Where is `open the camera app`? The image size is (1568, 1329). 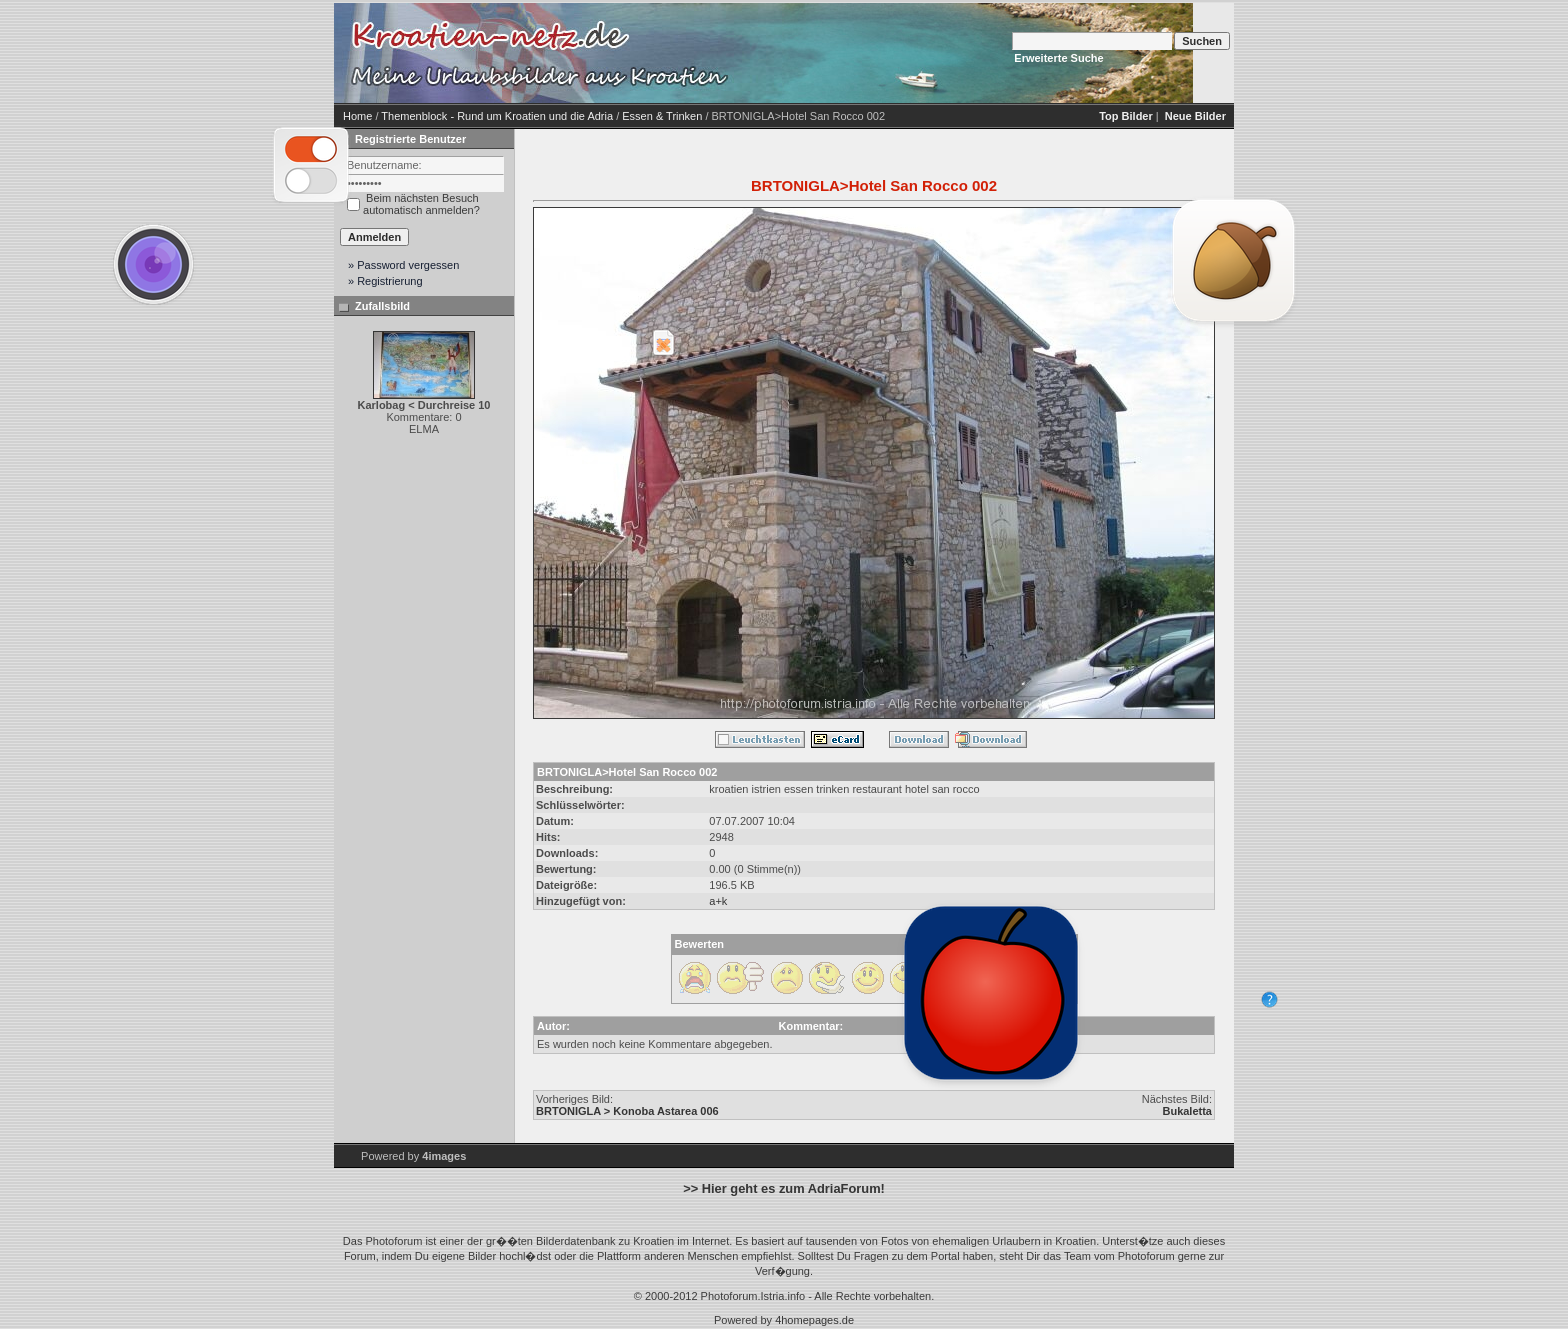
open the camera app is located at coordinates (153, 264).